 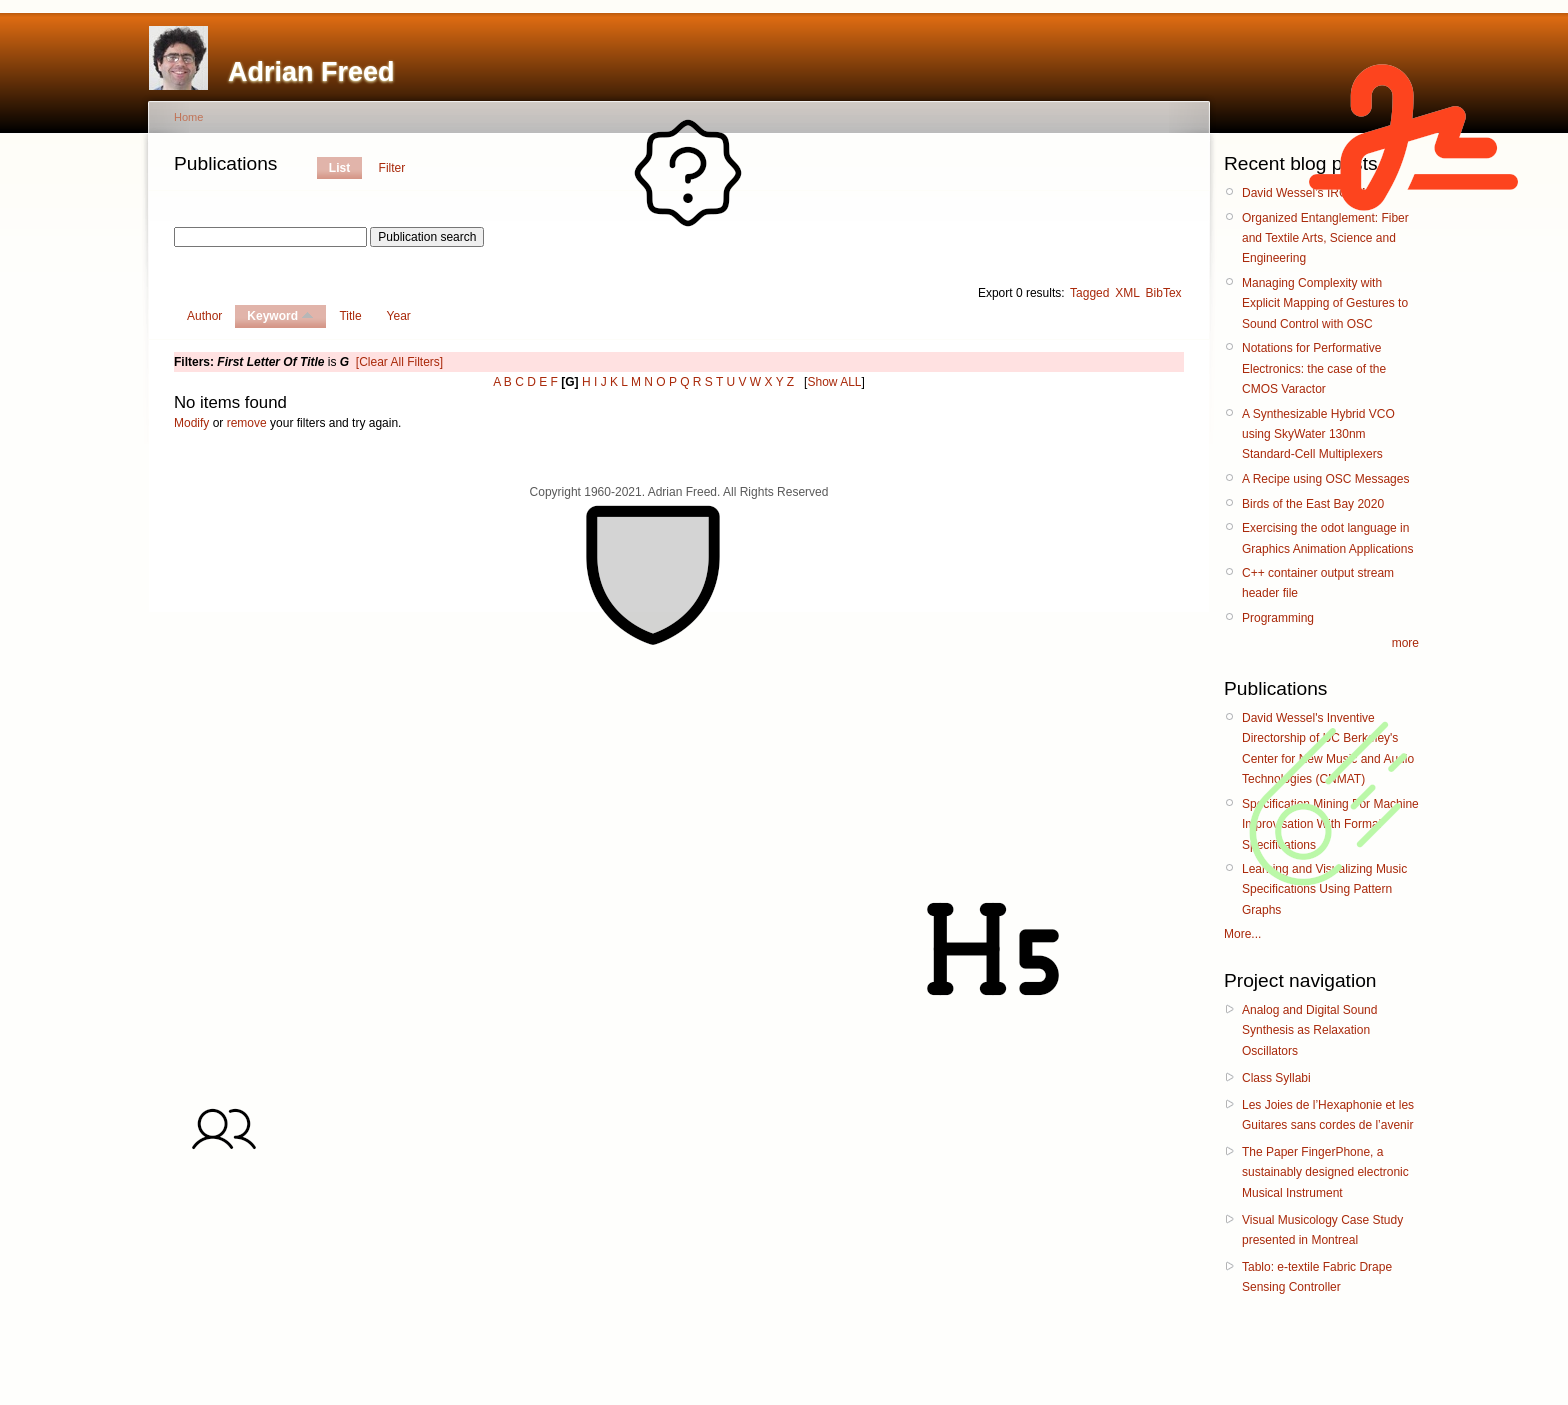 I want to click on view all users or contacts, so click(x=224, y=1129).